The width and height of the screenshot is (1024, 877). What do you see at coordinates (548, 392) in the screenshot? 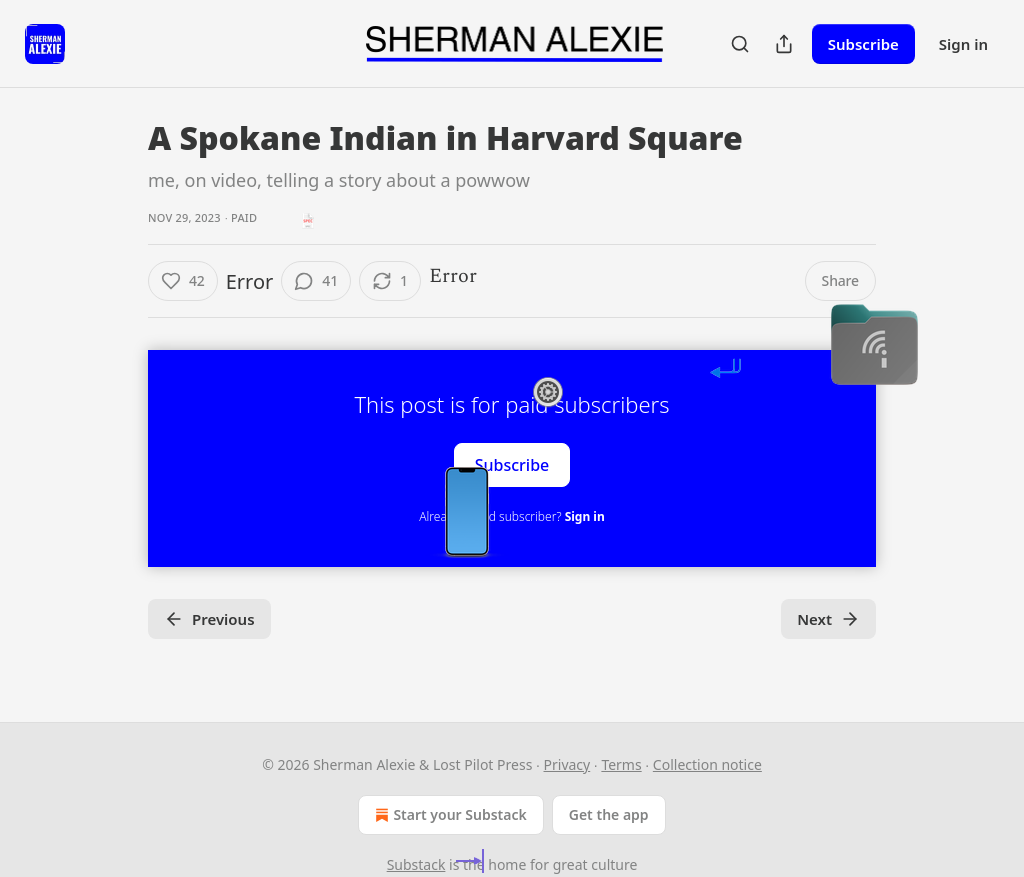
I see `open system settings` at bounding box center [548, 392].